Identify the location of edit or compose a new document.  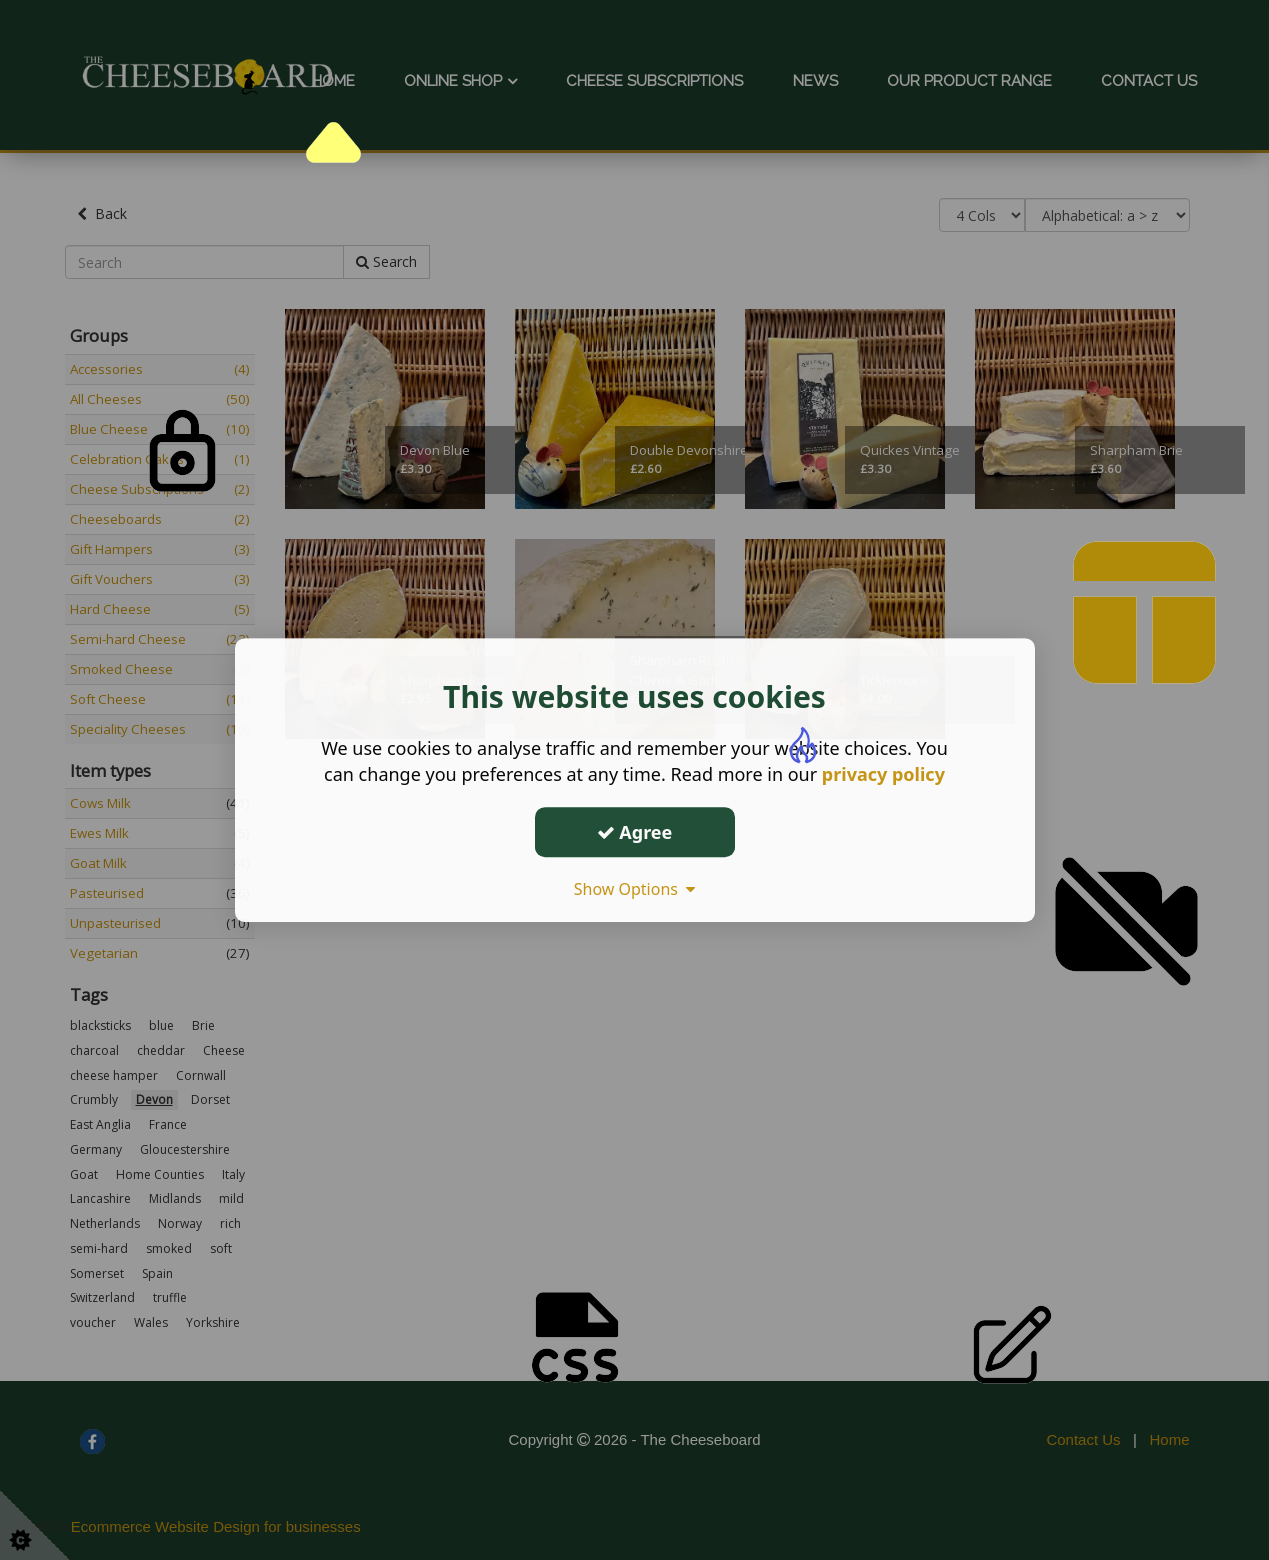
(1011, 1346).